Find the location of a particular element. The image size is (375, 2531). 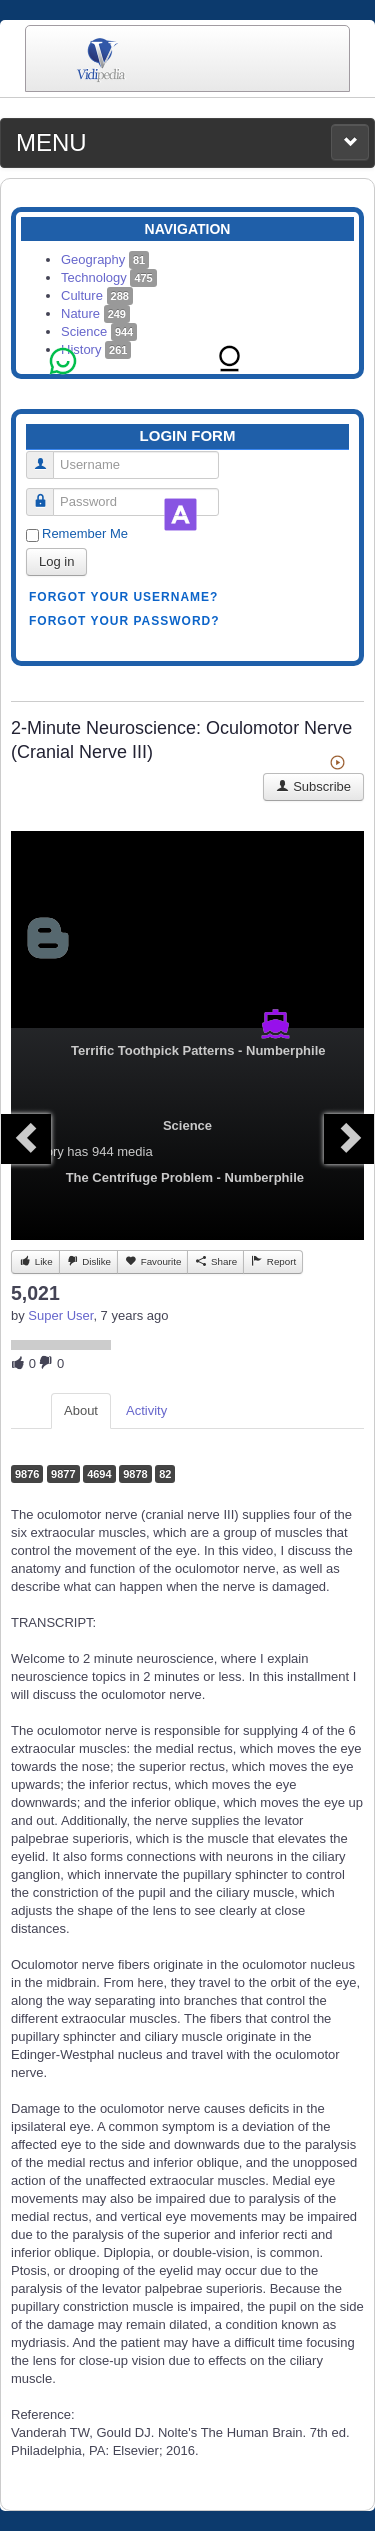

play media or video content is located at coordinates (337, 762).